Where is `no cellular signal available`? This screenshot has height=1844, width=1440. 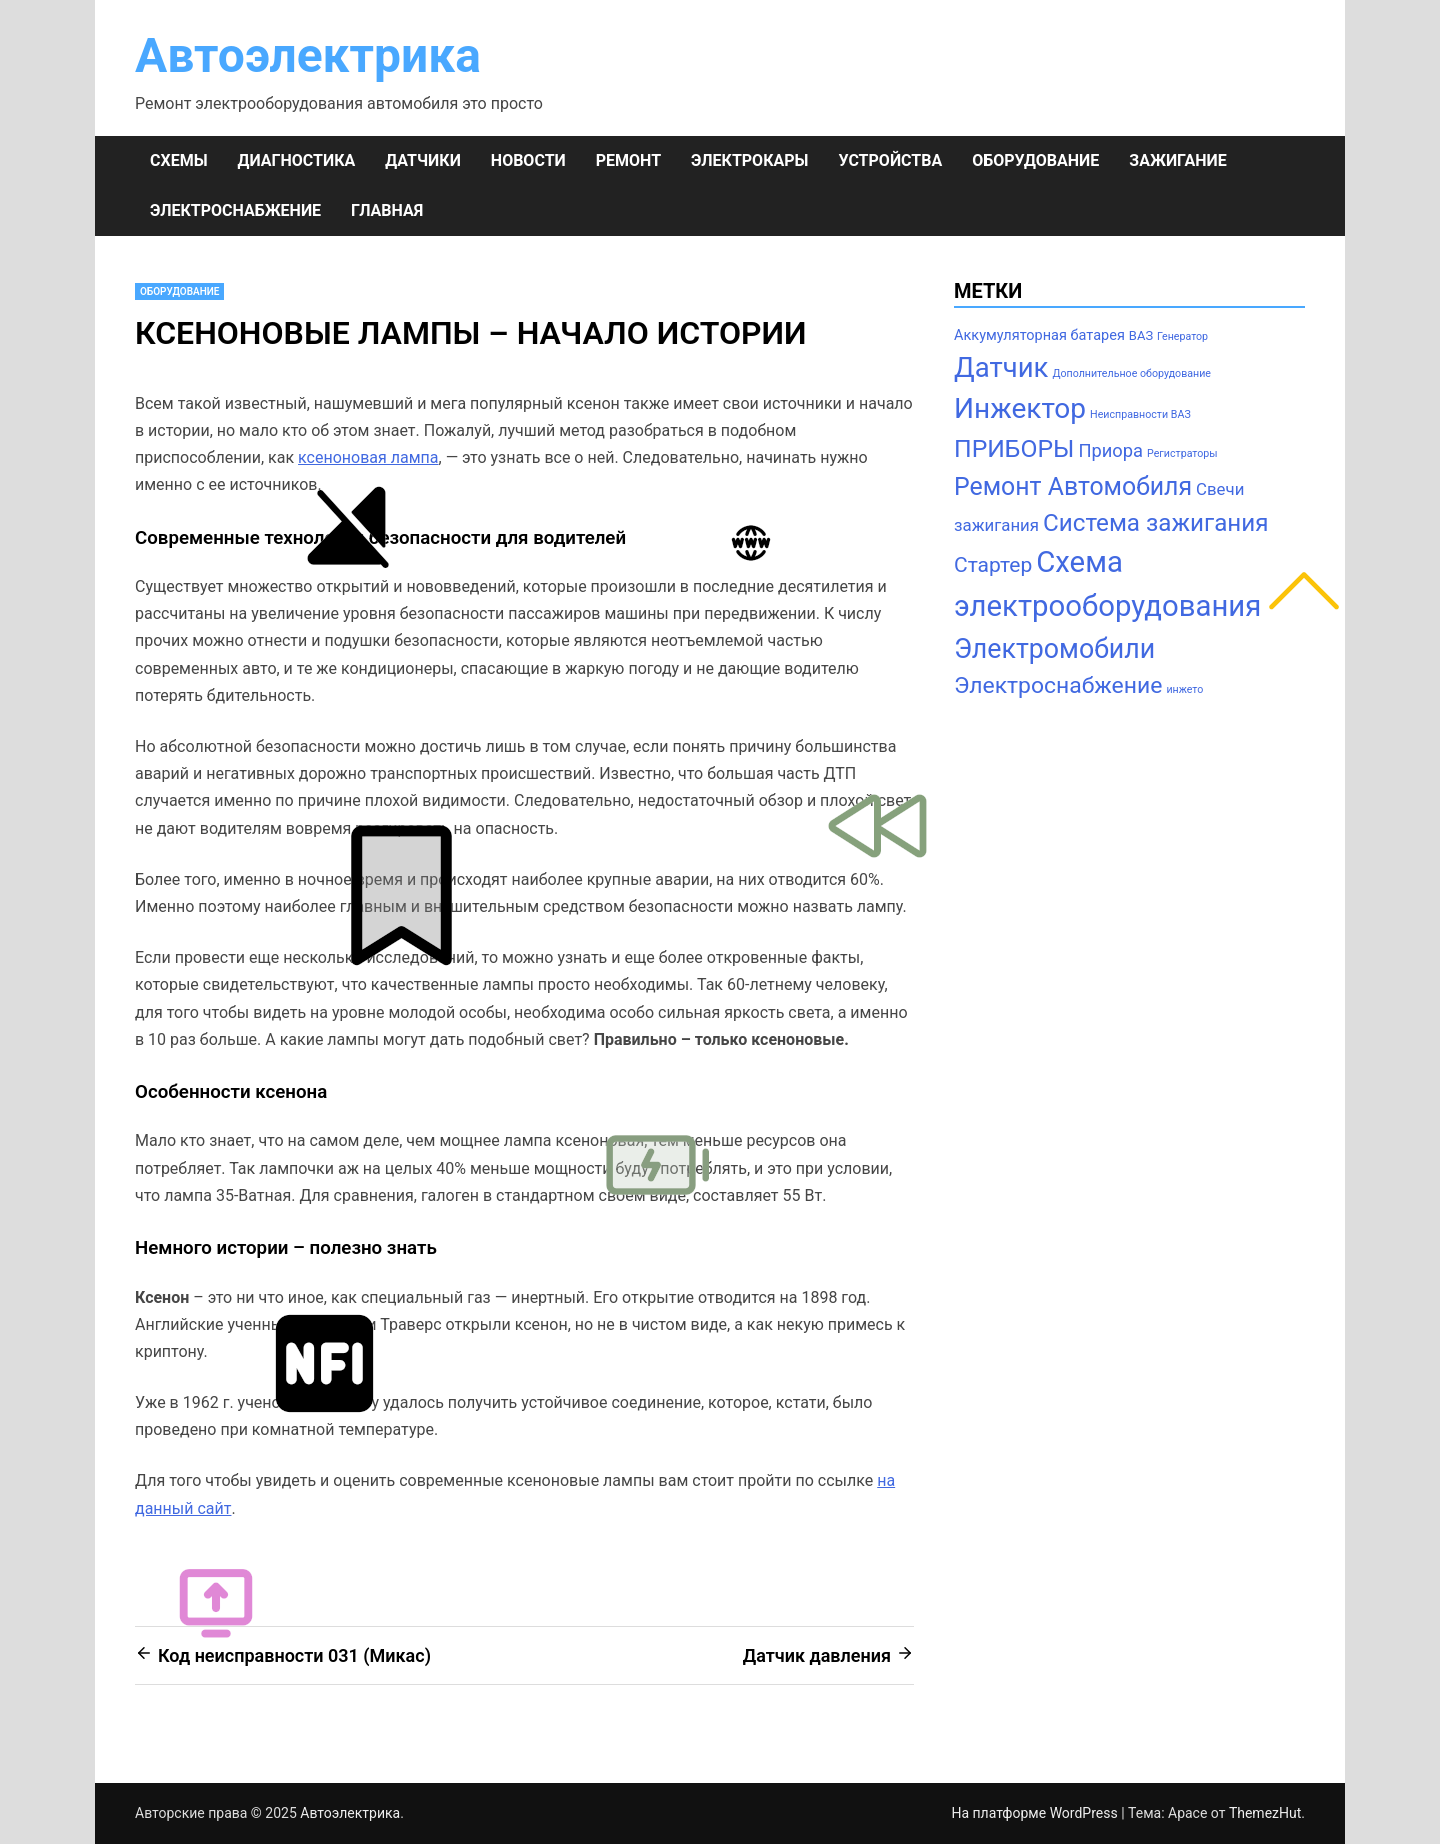 no cellular signal available is located at coordinates (353, 529).